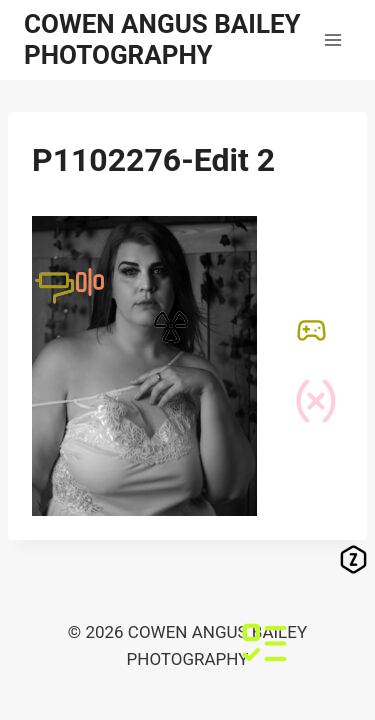 This screenshot has width=375, height=720. I want to click on app or service logo starting with Z, so click(353, 559).